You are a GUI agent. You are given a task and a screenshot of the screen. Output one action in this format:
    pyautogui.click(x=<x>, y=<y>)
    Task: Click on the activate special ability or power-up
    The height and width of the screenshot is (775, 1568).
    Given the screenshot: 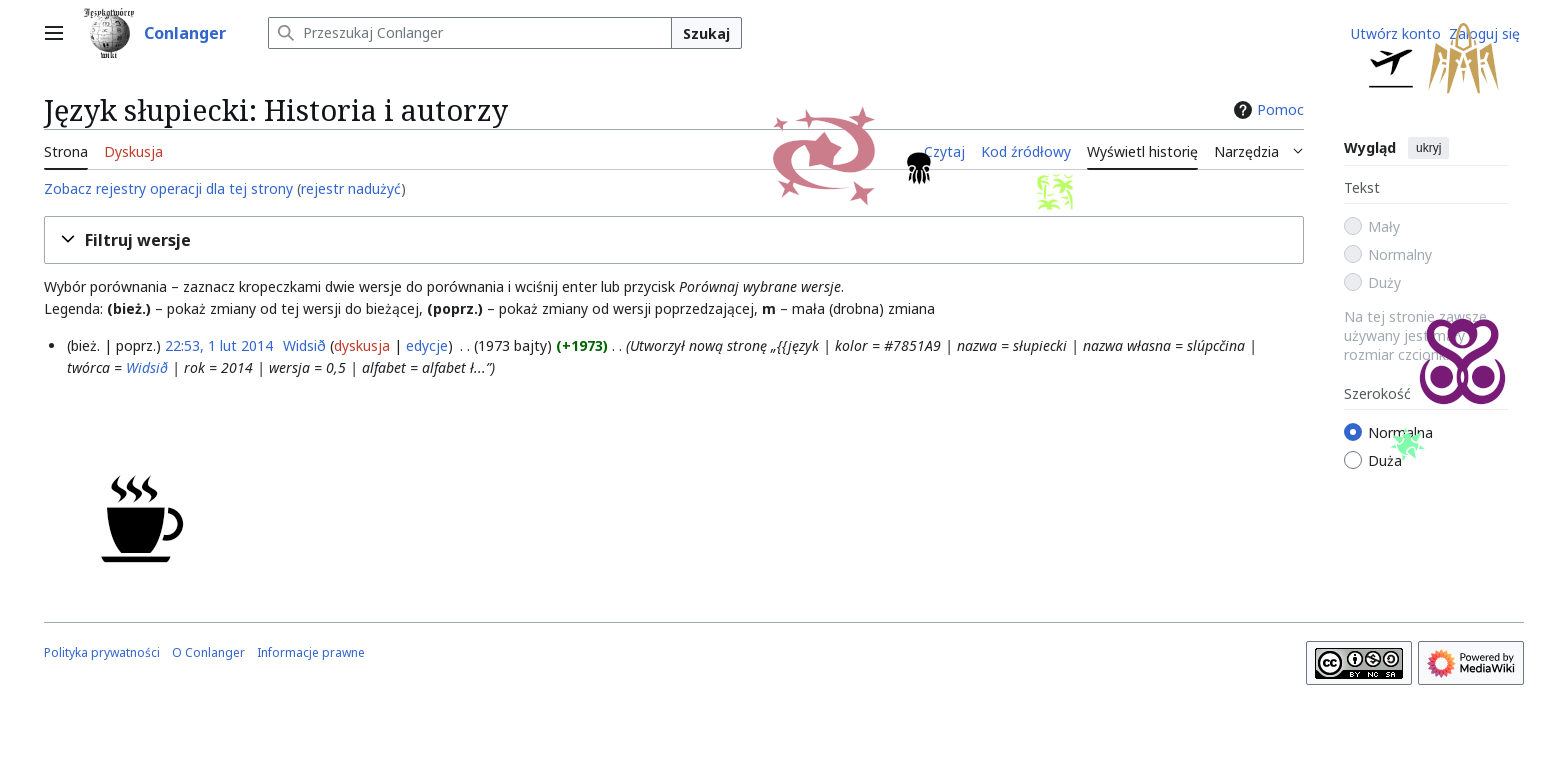 What is the action you would take?
    pyautogui.click(x=824, y=155)
    